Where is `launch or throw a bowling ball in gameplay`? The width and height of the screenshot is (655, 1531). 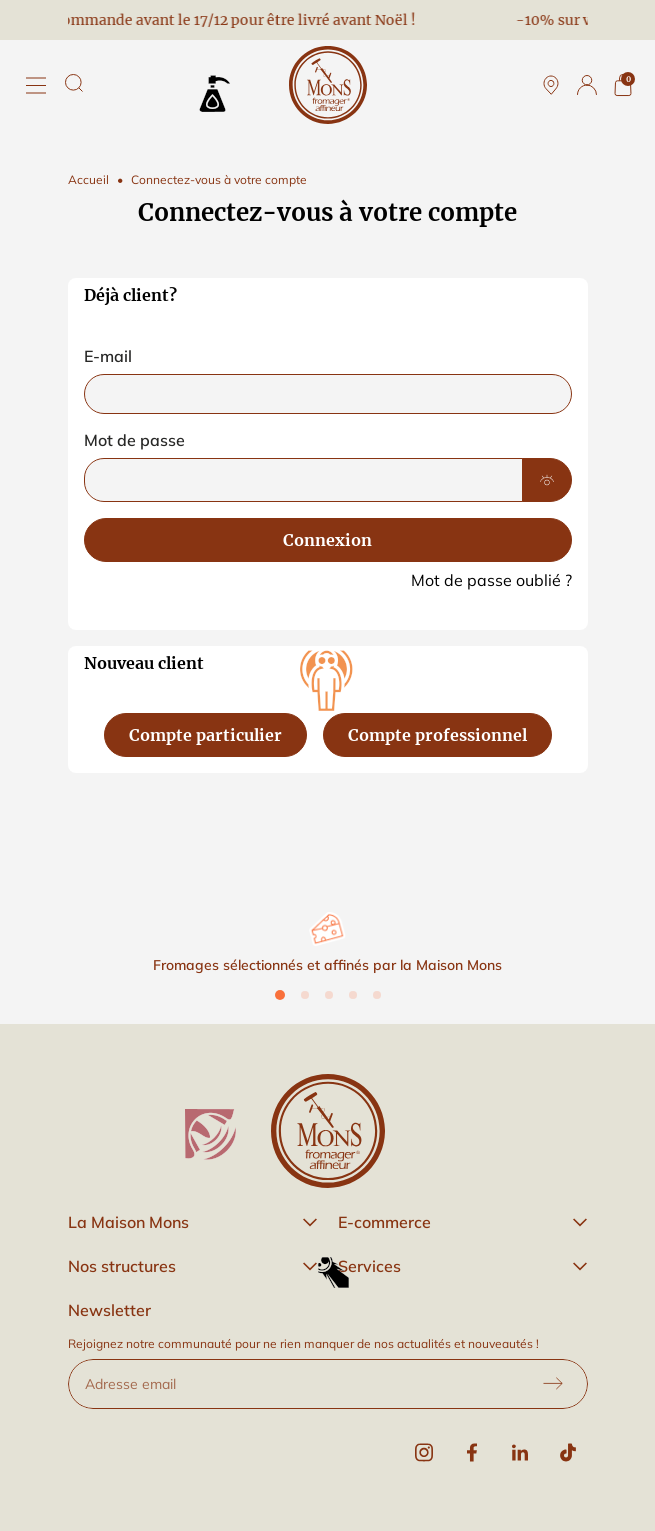
launch or throw a bowling ball in gameplay is located at coordinates (333, 1272).